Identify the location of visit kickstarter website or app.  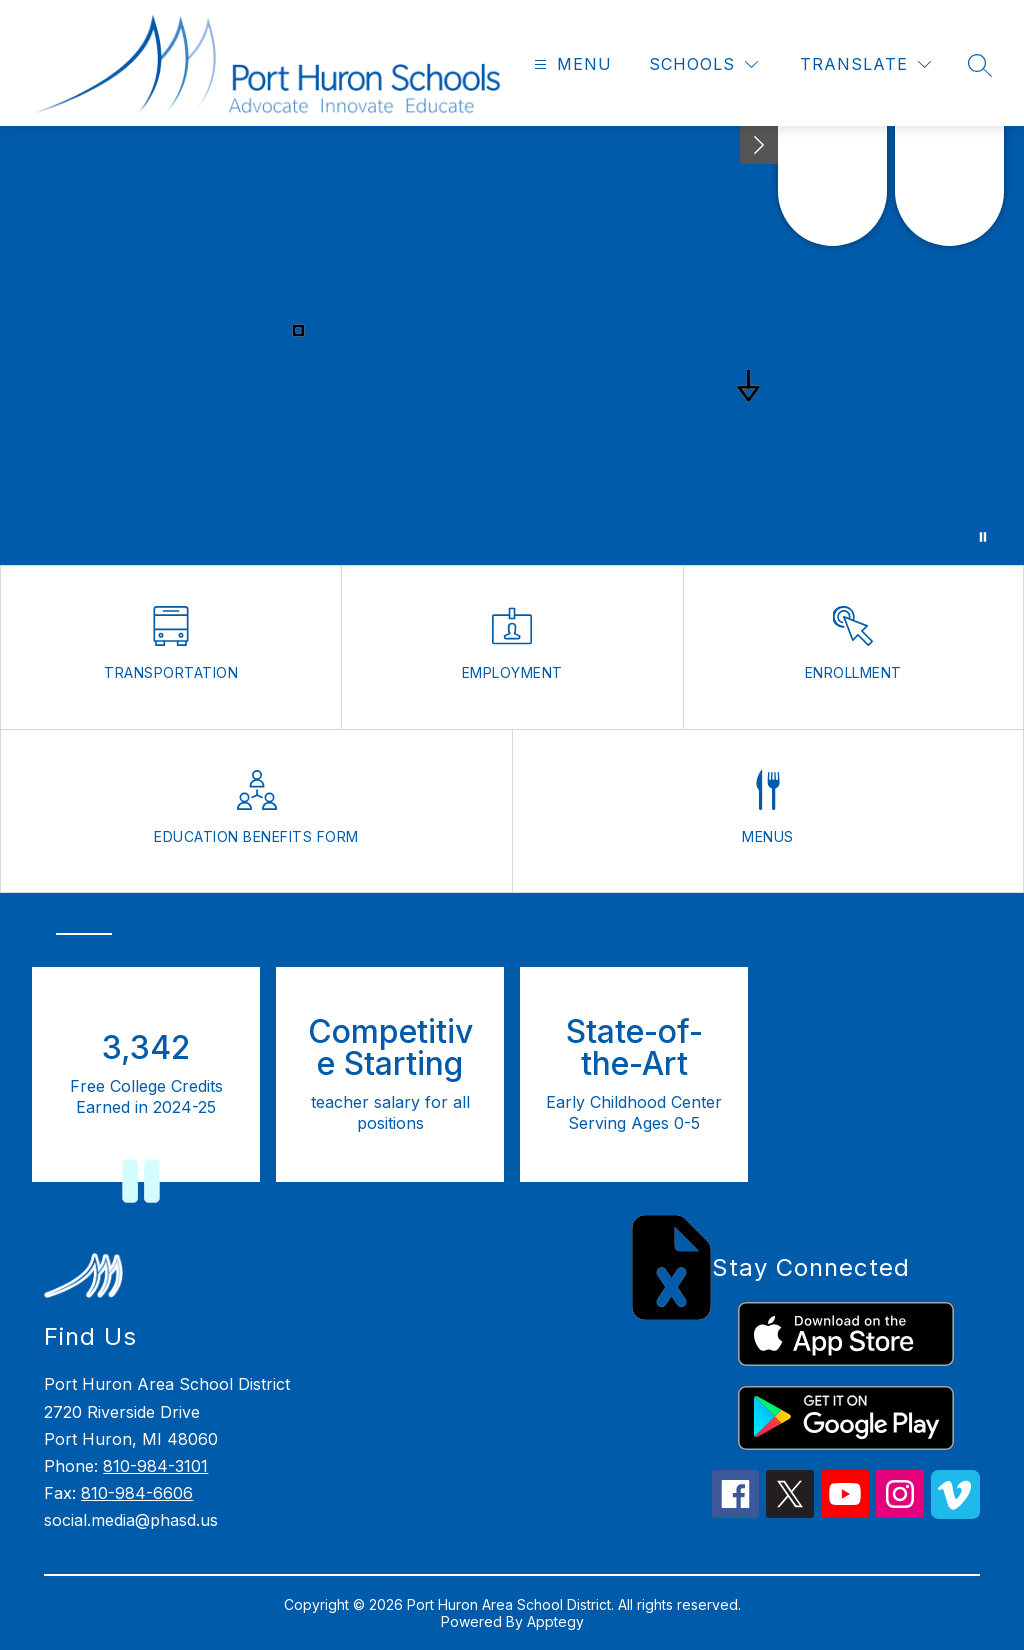
(298, 330).